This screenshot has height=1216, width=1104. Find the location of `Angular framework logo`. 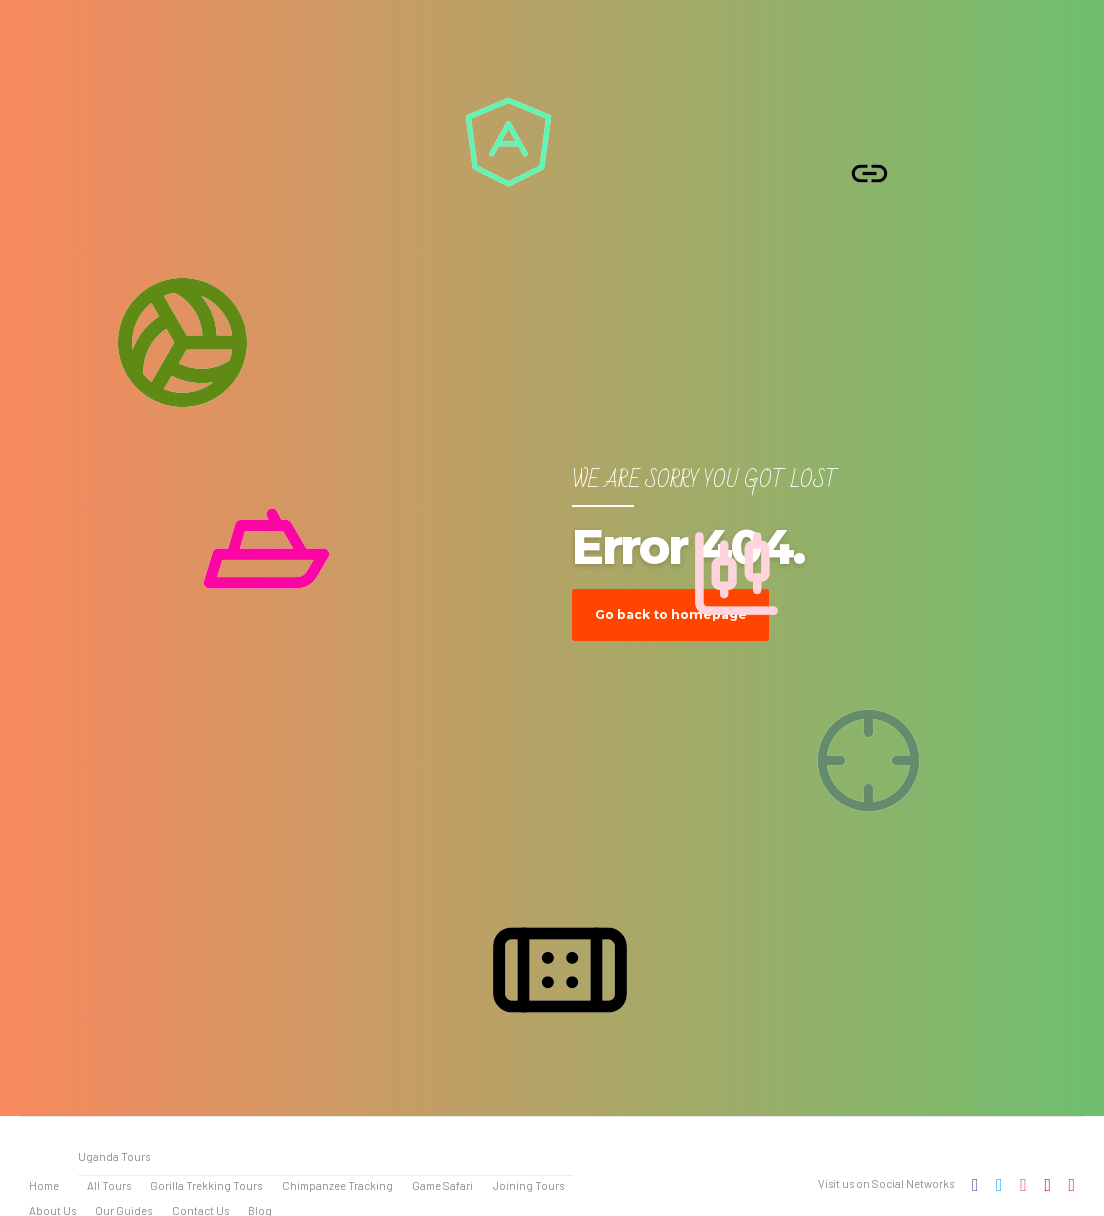

Angular framework logo is located at coordinates (508, 140).